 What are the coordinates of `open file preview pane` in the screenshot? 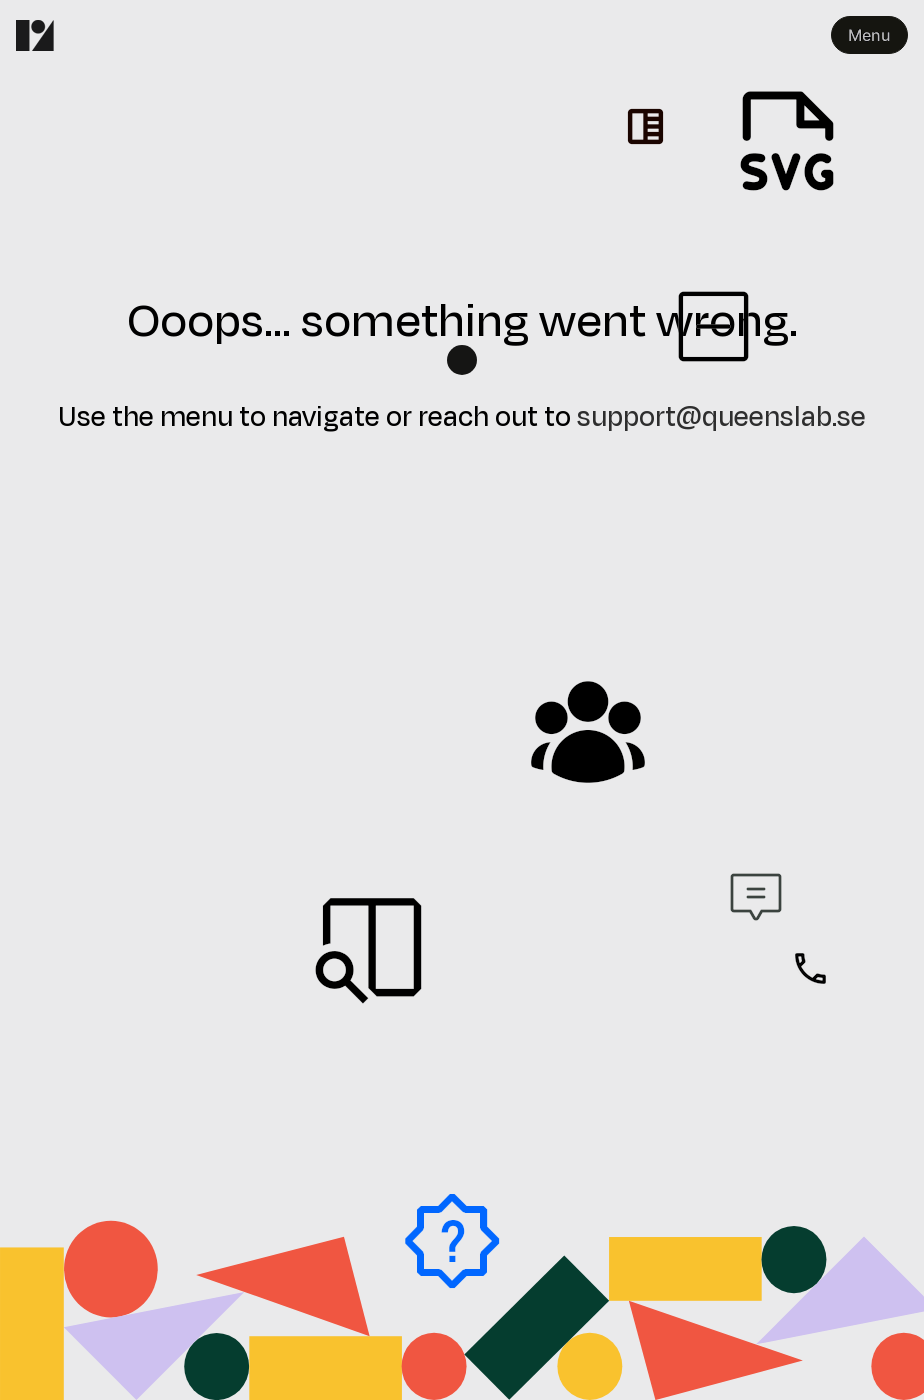 It's located at (368, 943).